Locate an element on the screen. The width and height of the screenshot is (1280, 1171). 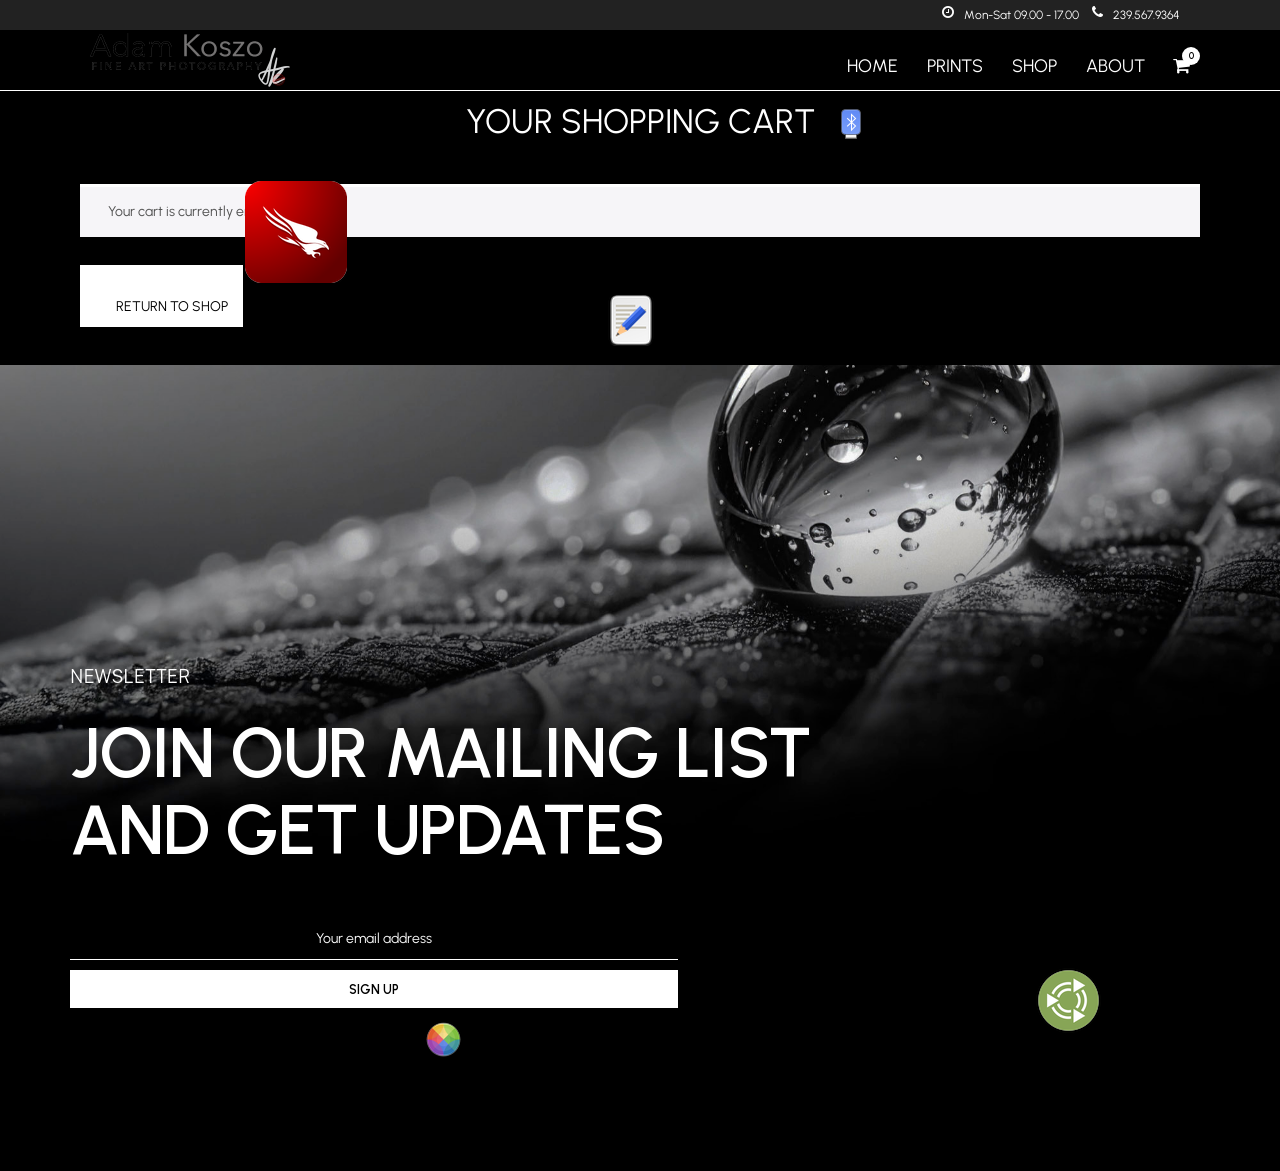
a connected bluetooth device is located at coordinates (851, 124).